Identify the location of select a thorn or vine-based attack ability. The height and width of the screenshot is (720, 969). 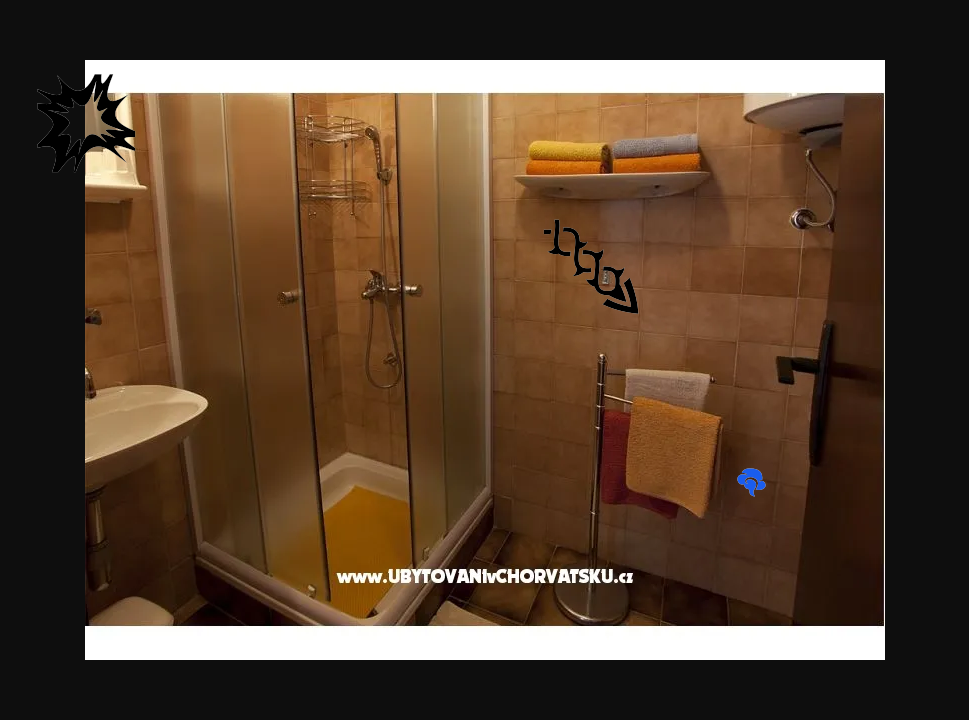
(591, 267).